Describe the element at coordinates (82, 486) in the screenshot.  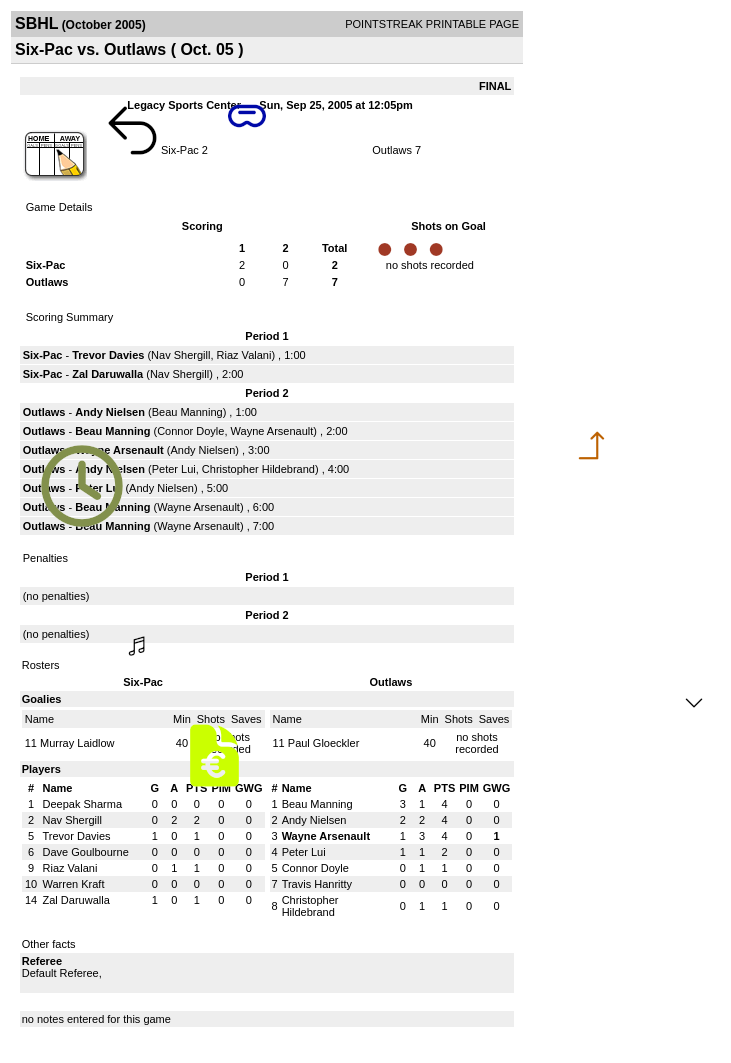
I see `view time or clock settings` at that location.